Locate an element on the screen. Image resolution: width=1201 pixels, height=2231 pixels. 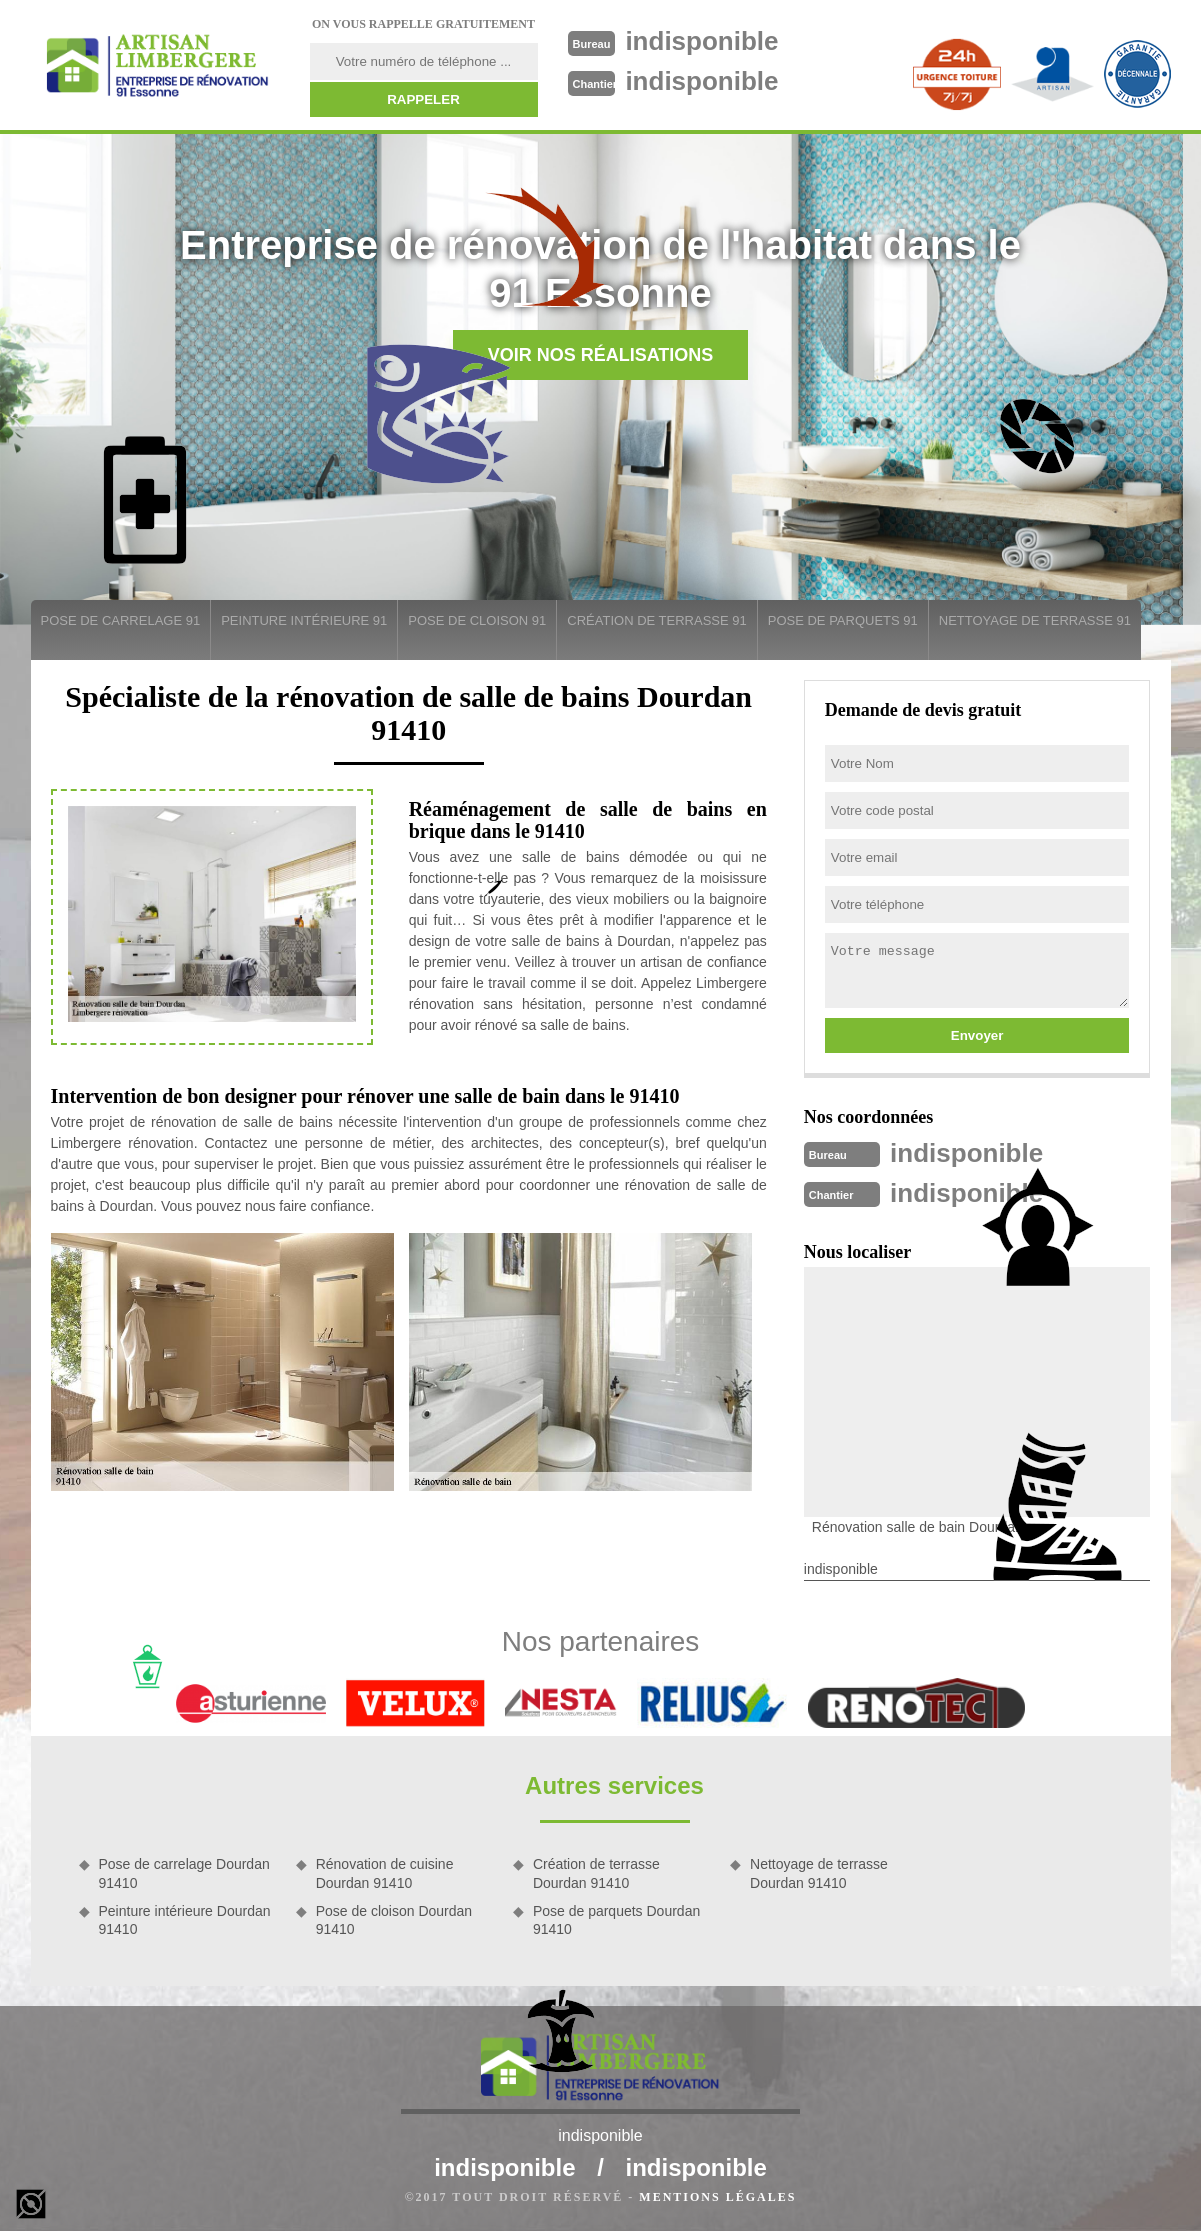
add battery or enable battery saver mode is located at coordinates (145, 500).